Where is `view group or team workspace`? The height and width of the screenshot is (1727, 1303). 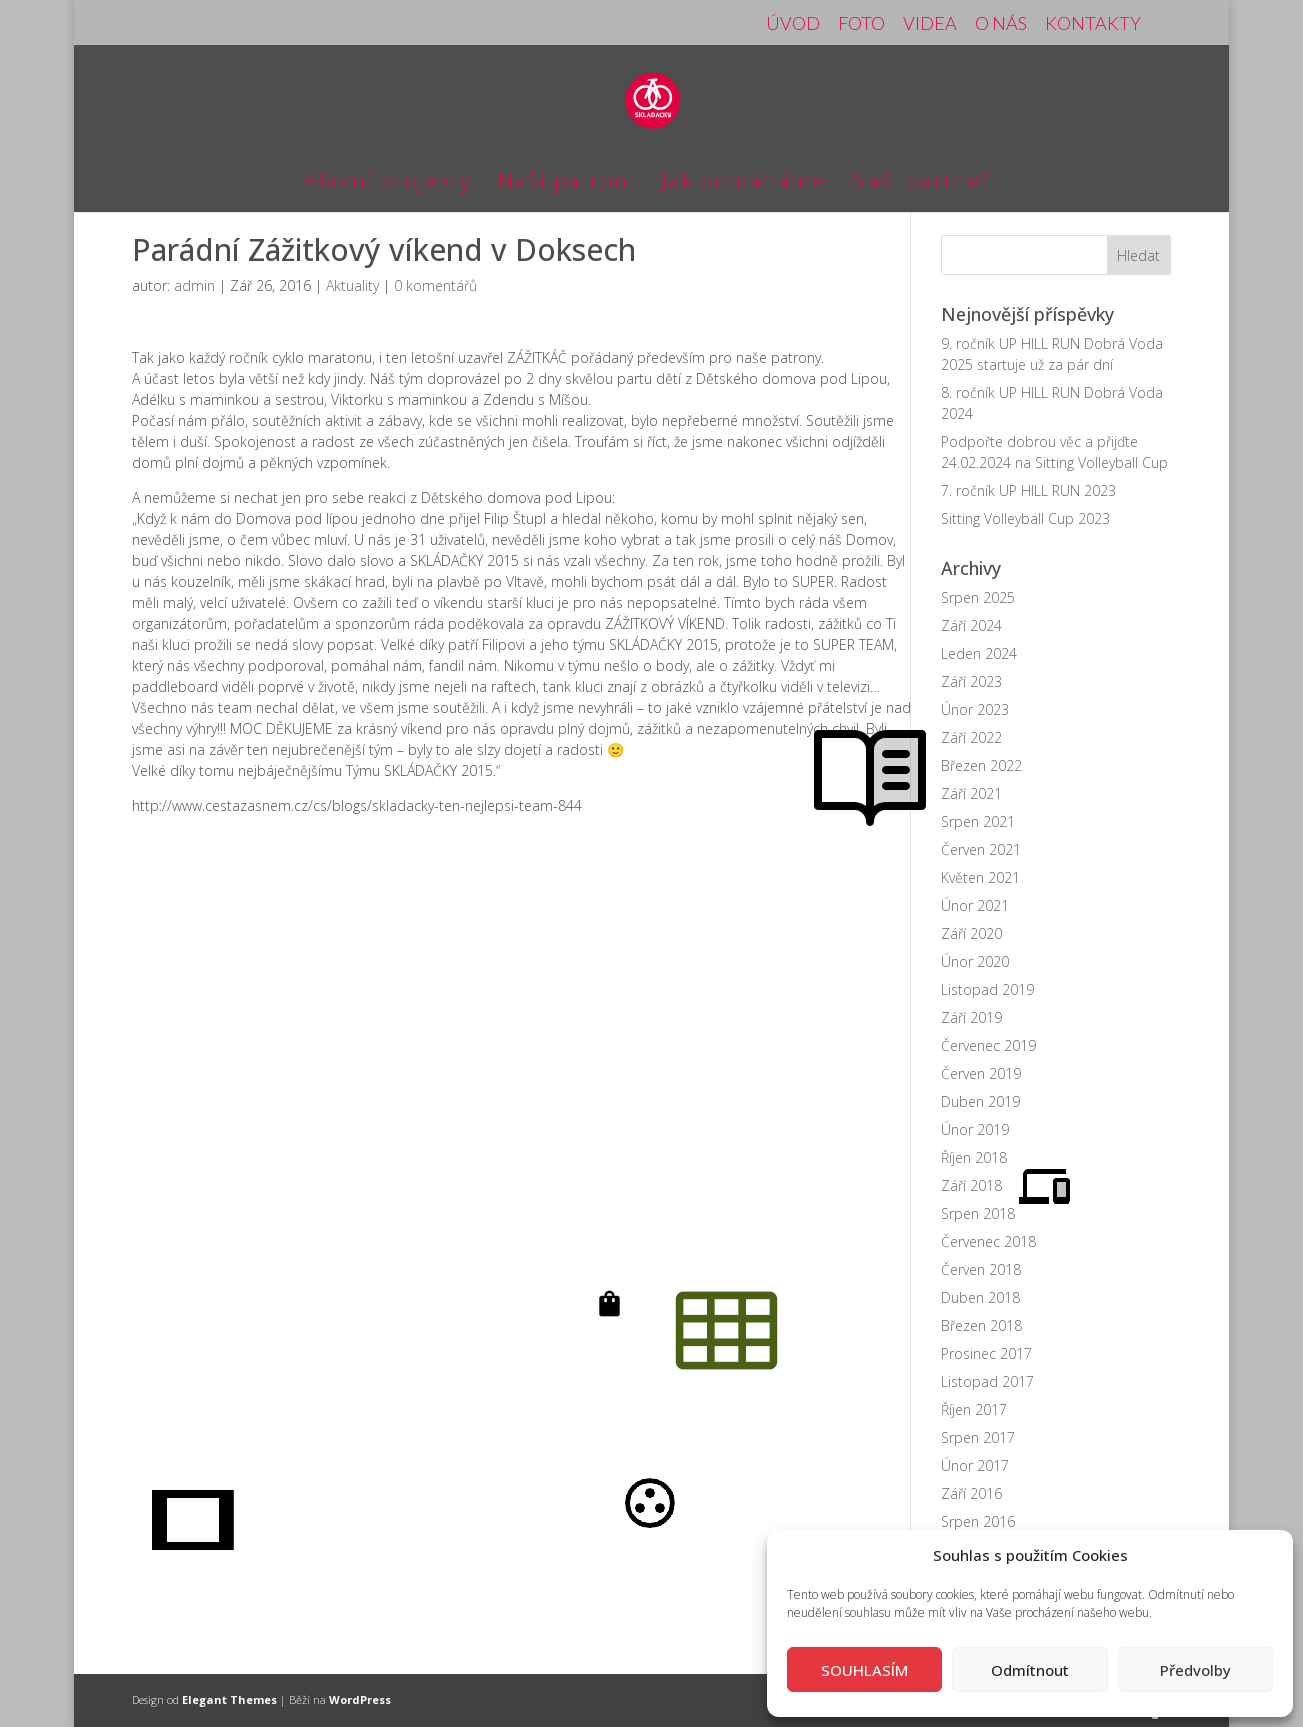
view group or team workspace is located at coordinates (650, 1503).